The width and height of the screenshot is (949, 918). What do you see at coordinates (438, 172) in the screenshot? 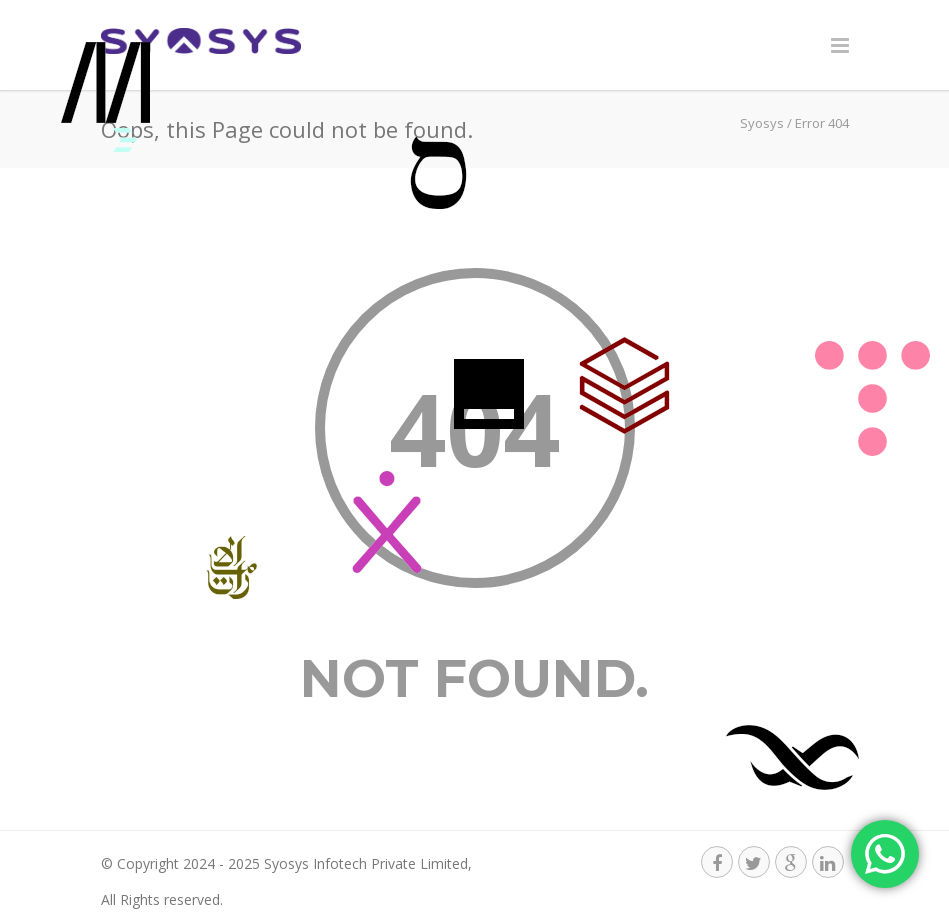
I see `open the Sefaria app` at bounding box center [438, 172].